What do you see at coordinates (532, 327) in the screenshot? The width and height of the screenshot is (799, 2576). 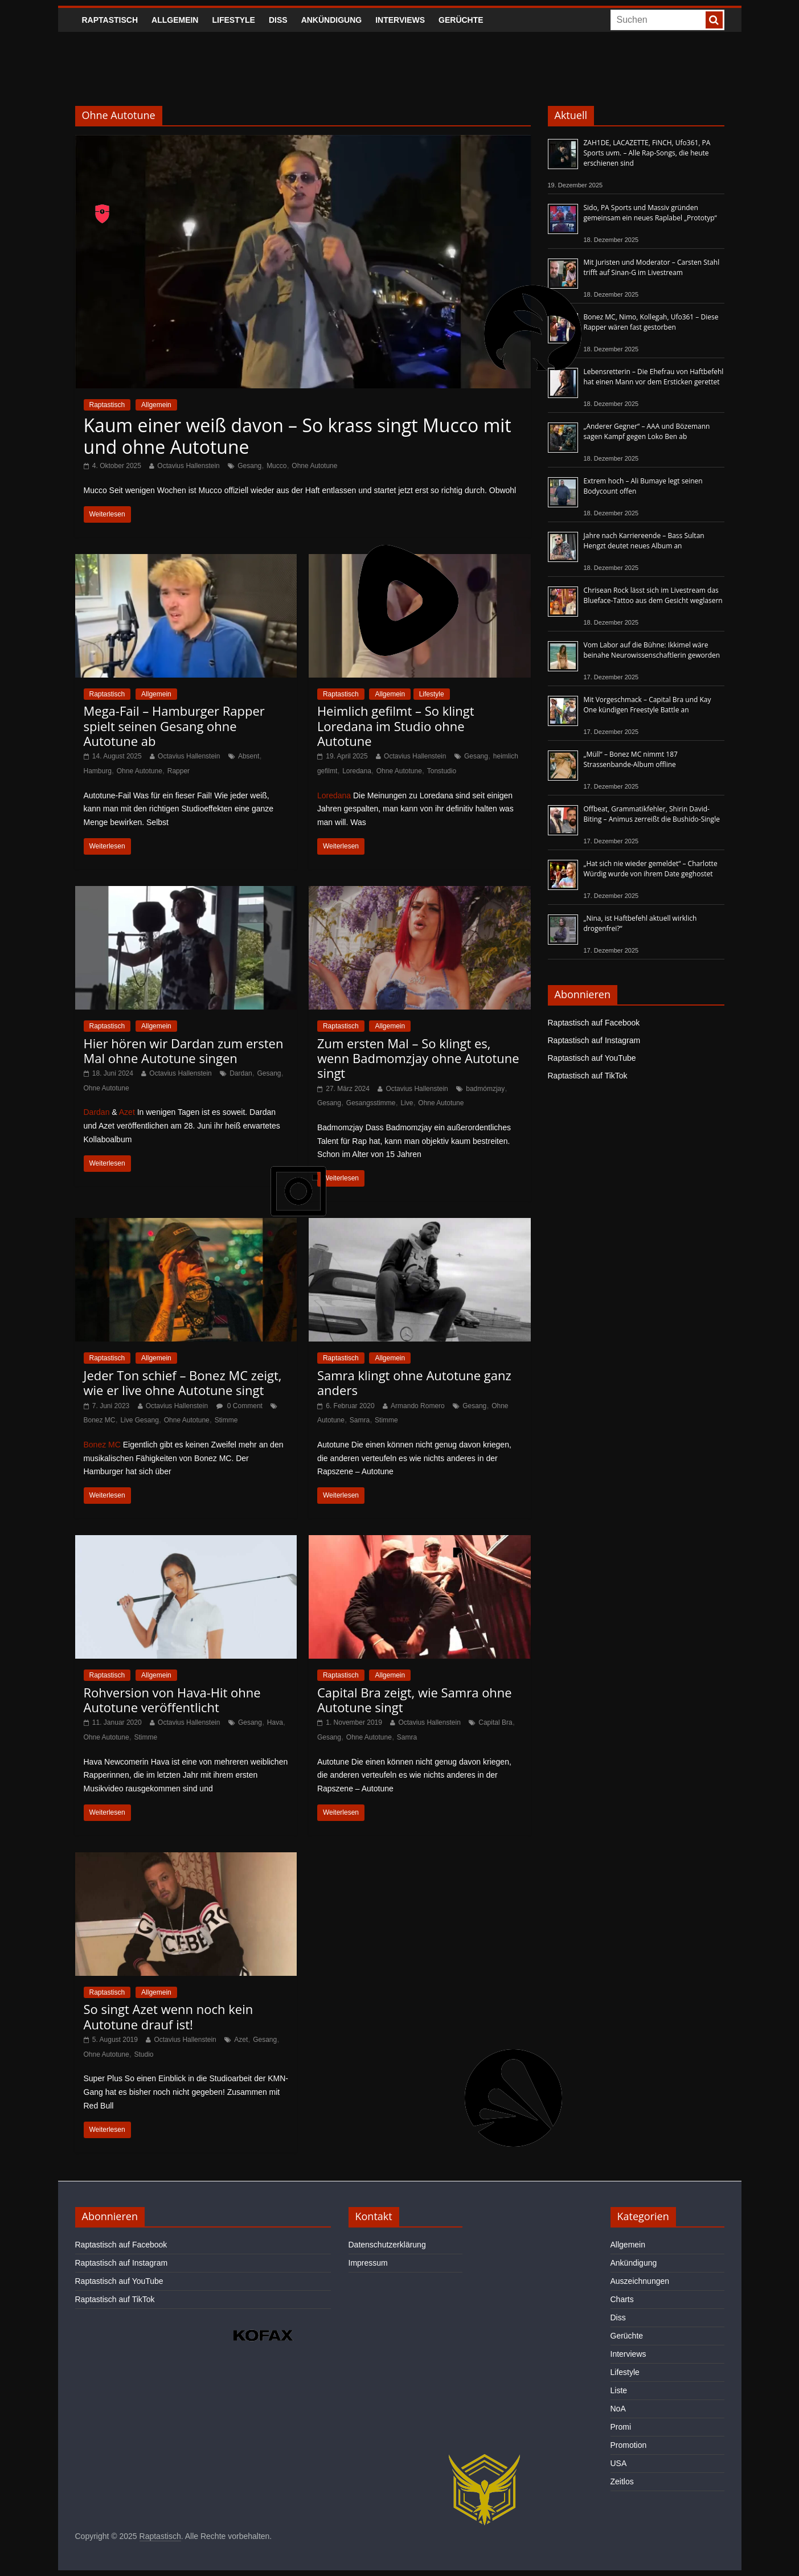 I see `coderabbit logo - ai-powered code review platform` at bounding box center [532, 327].